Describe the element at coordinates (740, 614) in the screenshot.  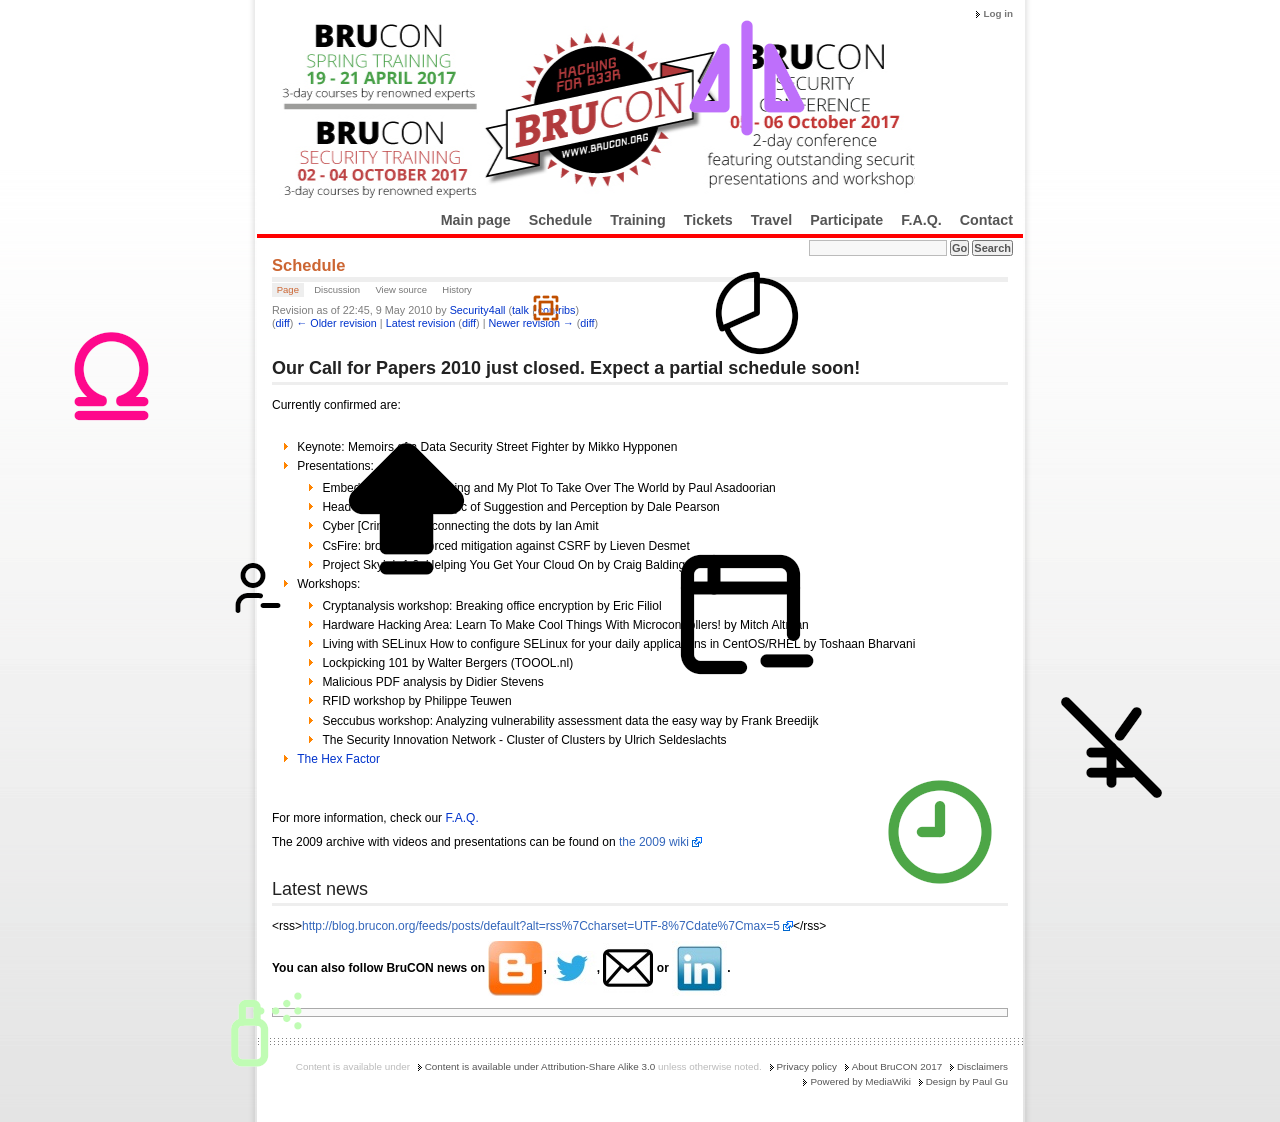
I see `remove a browser tab or window` at that location.